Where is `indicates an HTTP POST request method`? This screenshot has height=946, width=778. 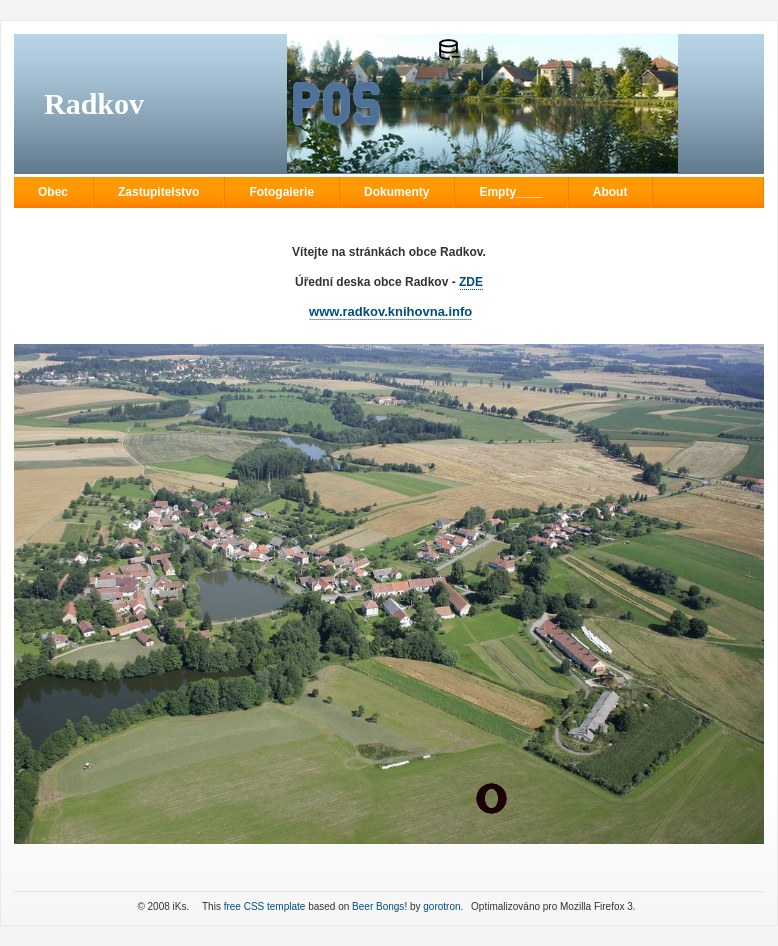 indicates an HTTP POST request method is located at coordinates (336, 103).